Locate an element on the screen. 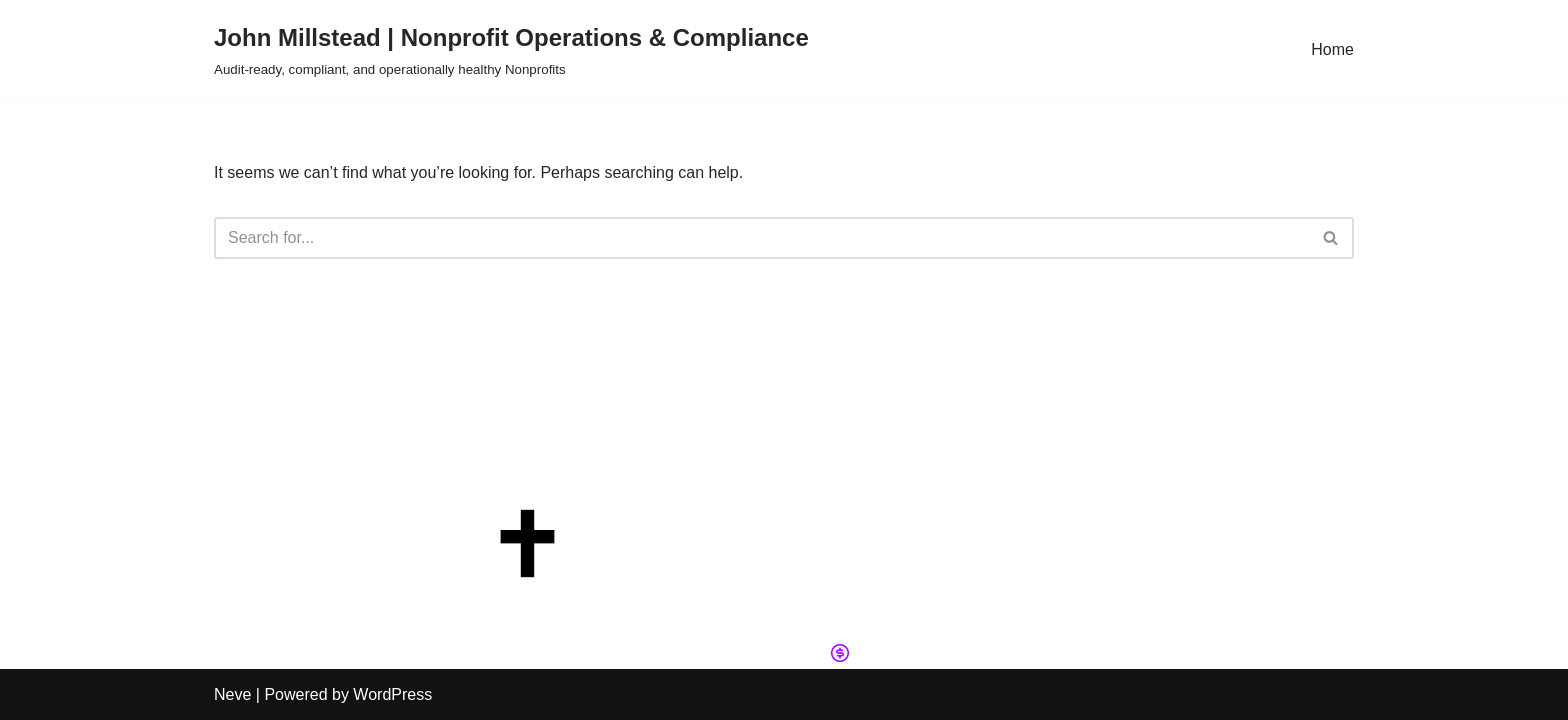  christian cross symbol or religious content indicator is located at coordinates (527, 543).